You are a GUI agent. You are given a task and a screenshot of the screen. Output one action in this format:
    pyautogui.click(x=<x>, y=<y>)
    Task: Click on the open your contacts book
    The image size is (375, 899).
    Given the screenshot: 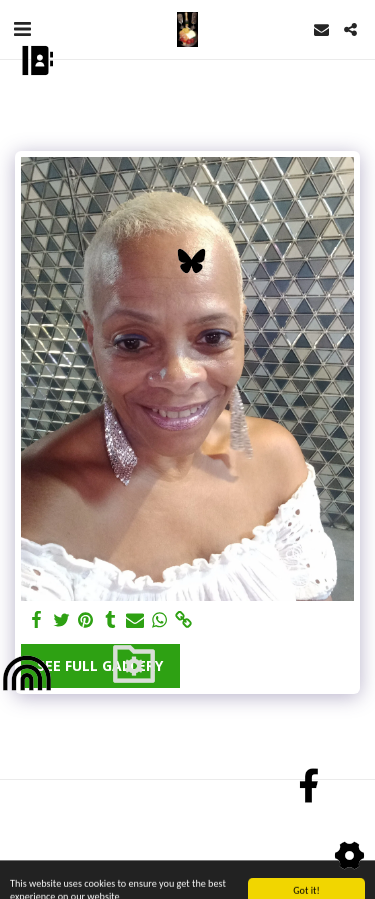 What is the action you would take?
    pyautogui.click(x=35, y=60)
    